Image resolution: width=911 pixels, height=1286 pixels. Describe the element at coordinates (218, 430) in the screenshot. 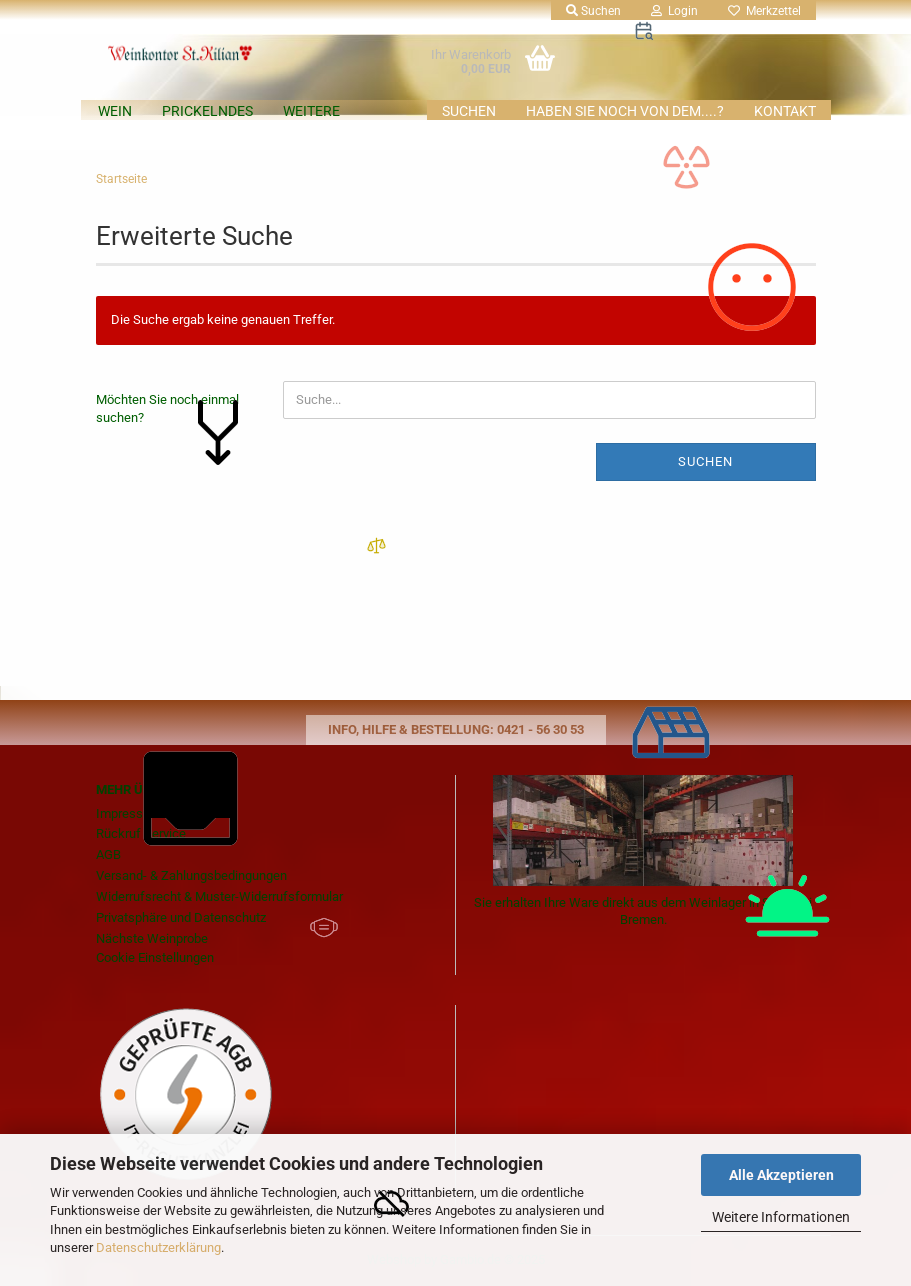

I see `merge selected items or branches` at that location.